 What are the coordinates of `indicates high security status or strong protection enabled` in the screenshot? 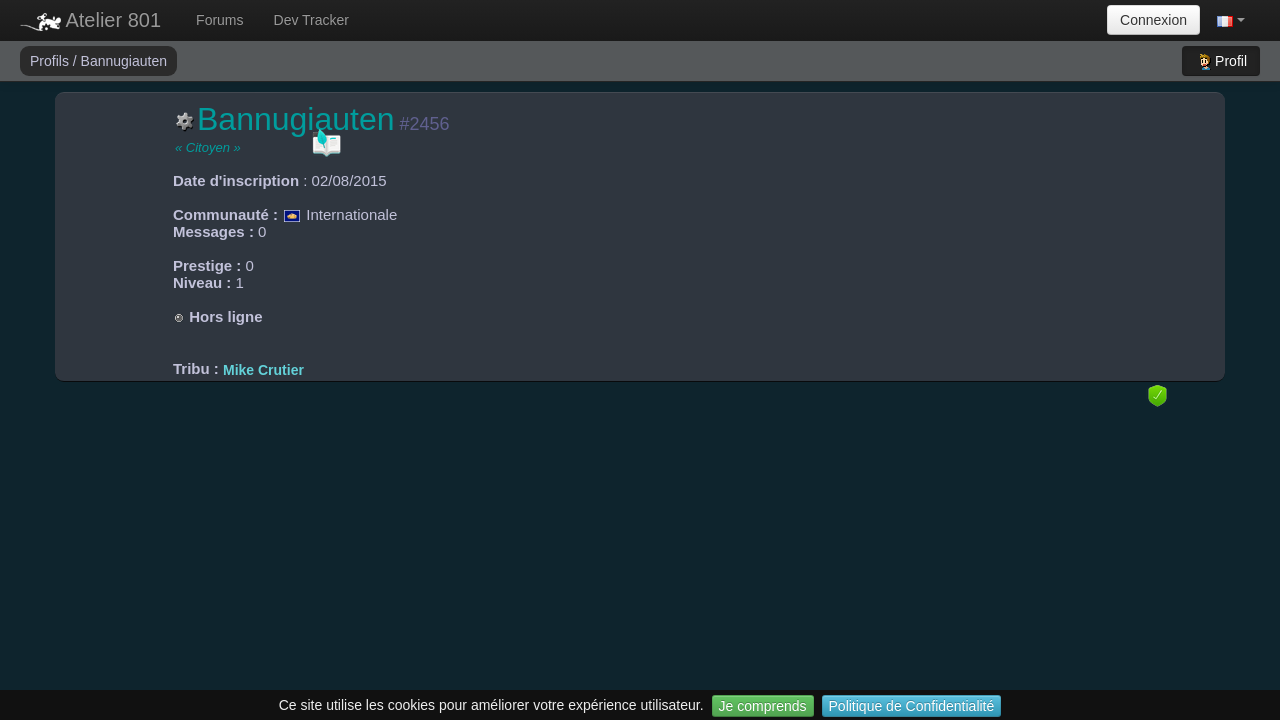 It's located at (1157, 396).